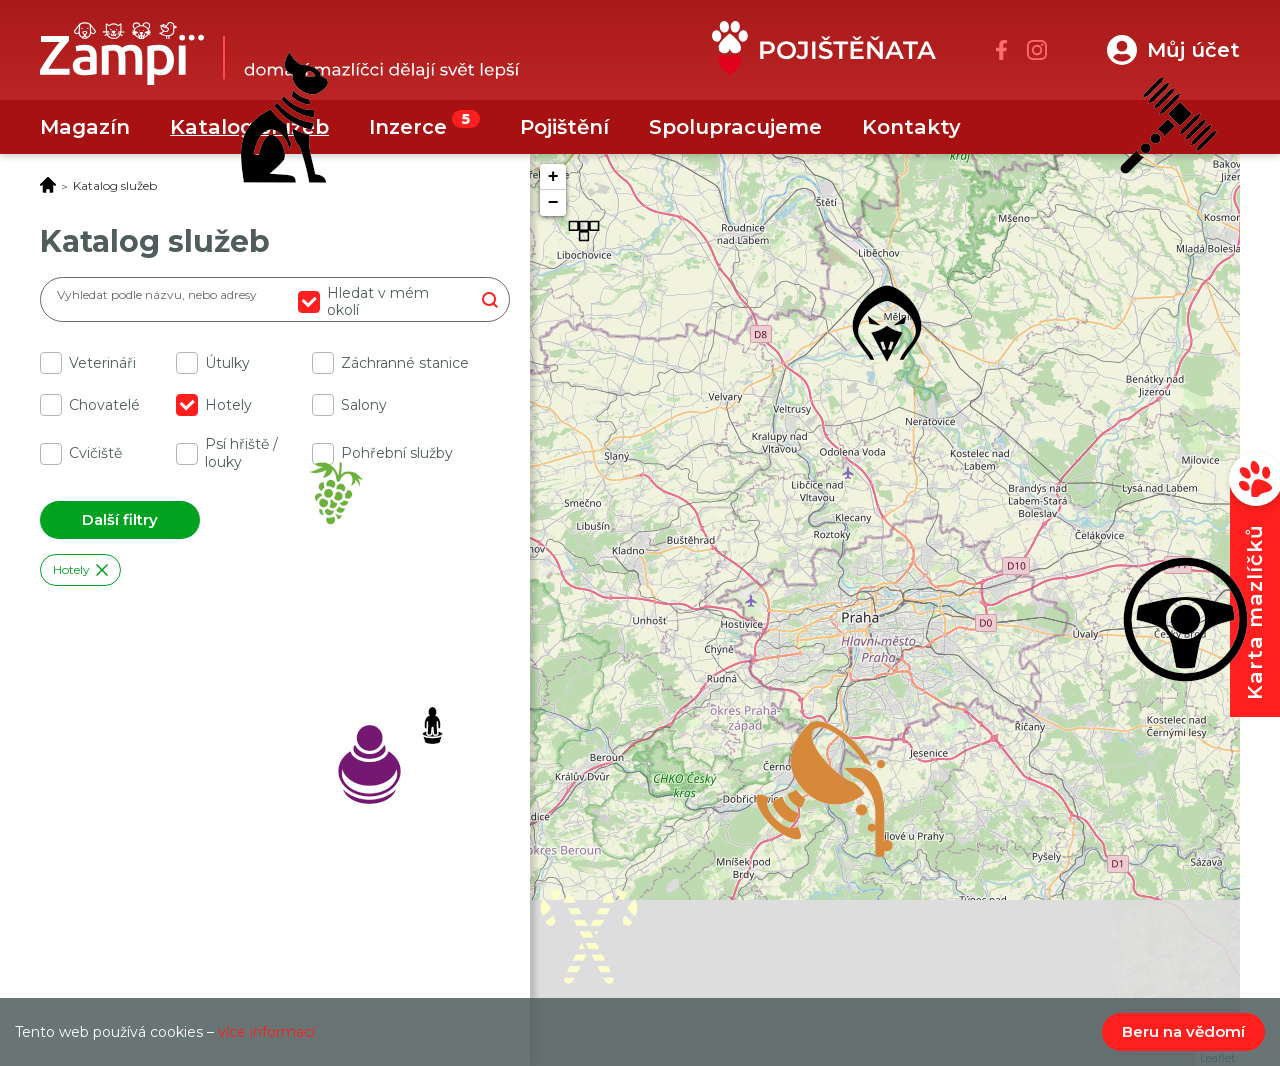  What do you see at coordinates (284, 117) in the screenshot?
I see `access Egyptian mythology content or games` at bounding box center [284, 117].